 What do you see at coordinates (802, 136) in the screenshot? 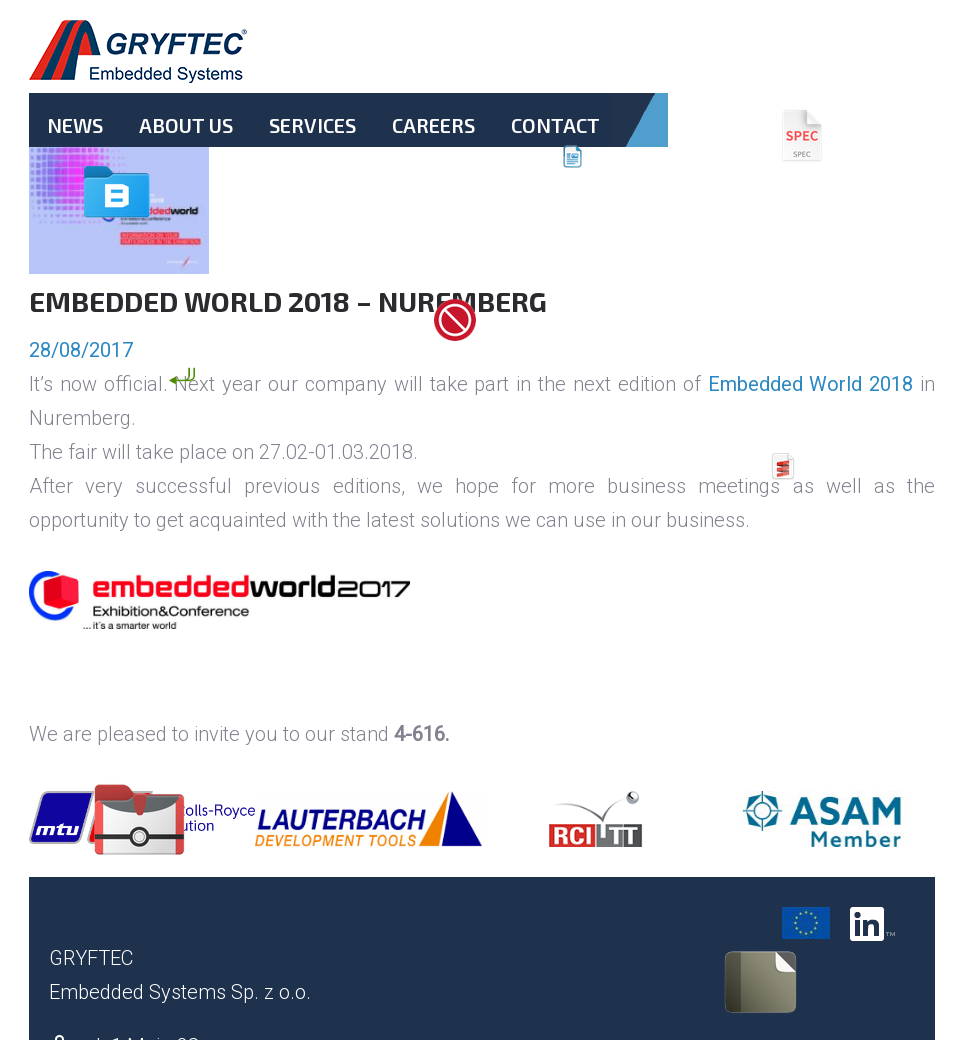
I see `an RPM spec file used for building Linux packages` at bounding box center [802, 136].